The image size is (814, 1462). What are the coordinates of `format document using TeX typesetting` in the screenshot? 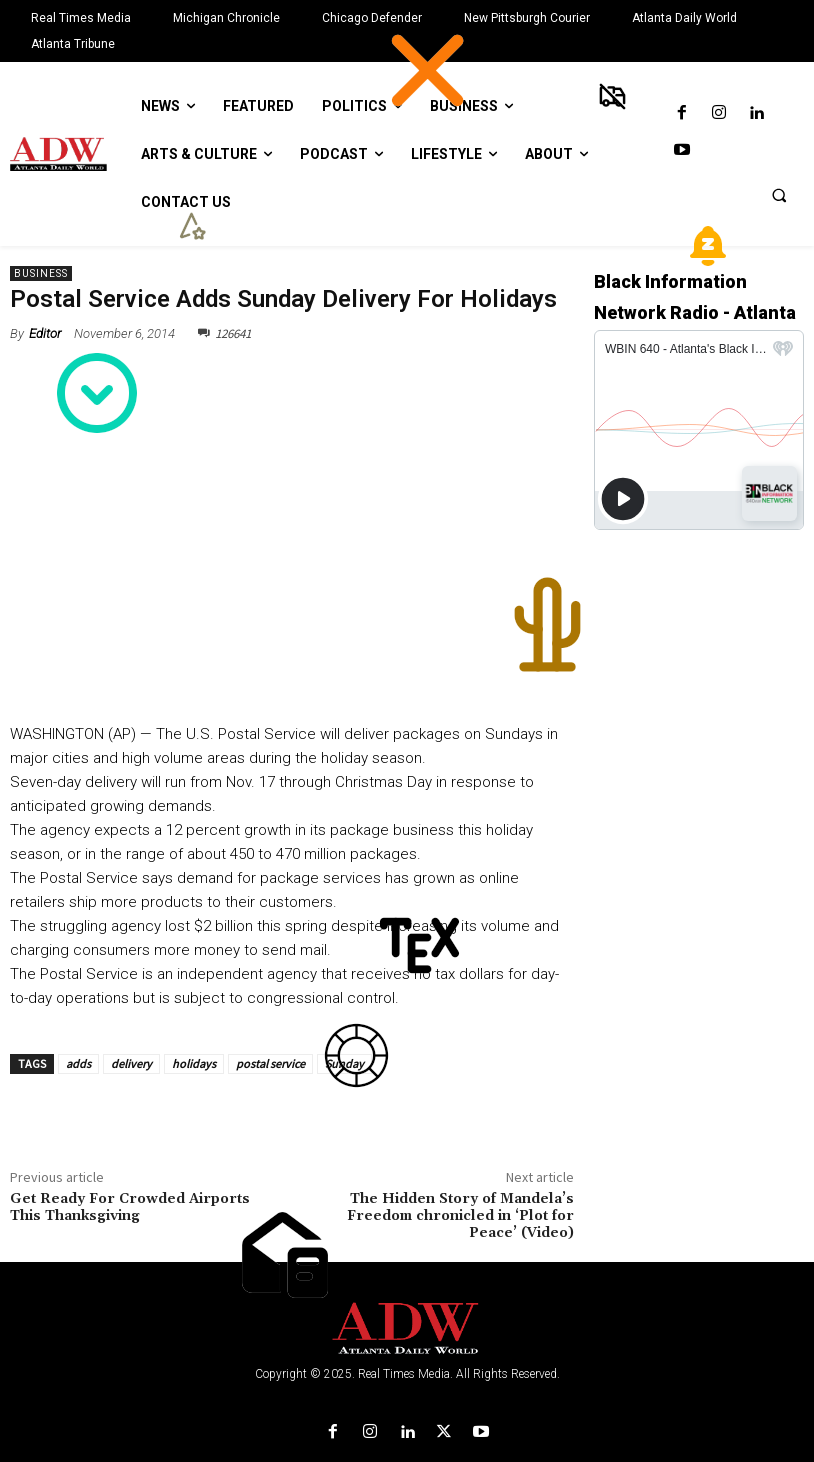 It's located at (419, 941).